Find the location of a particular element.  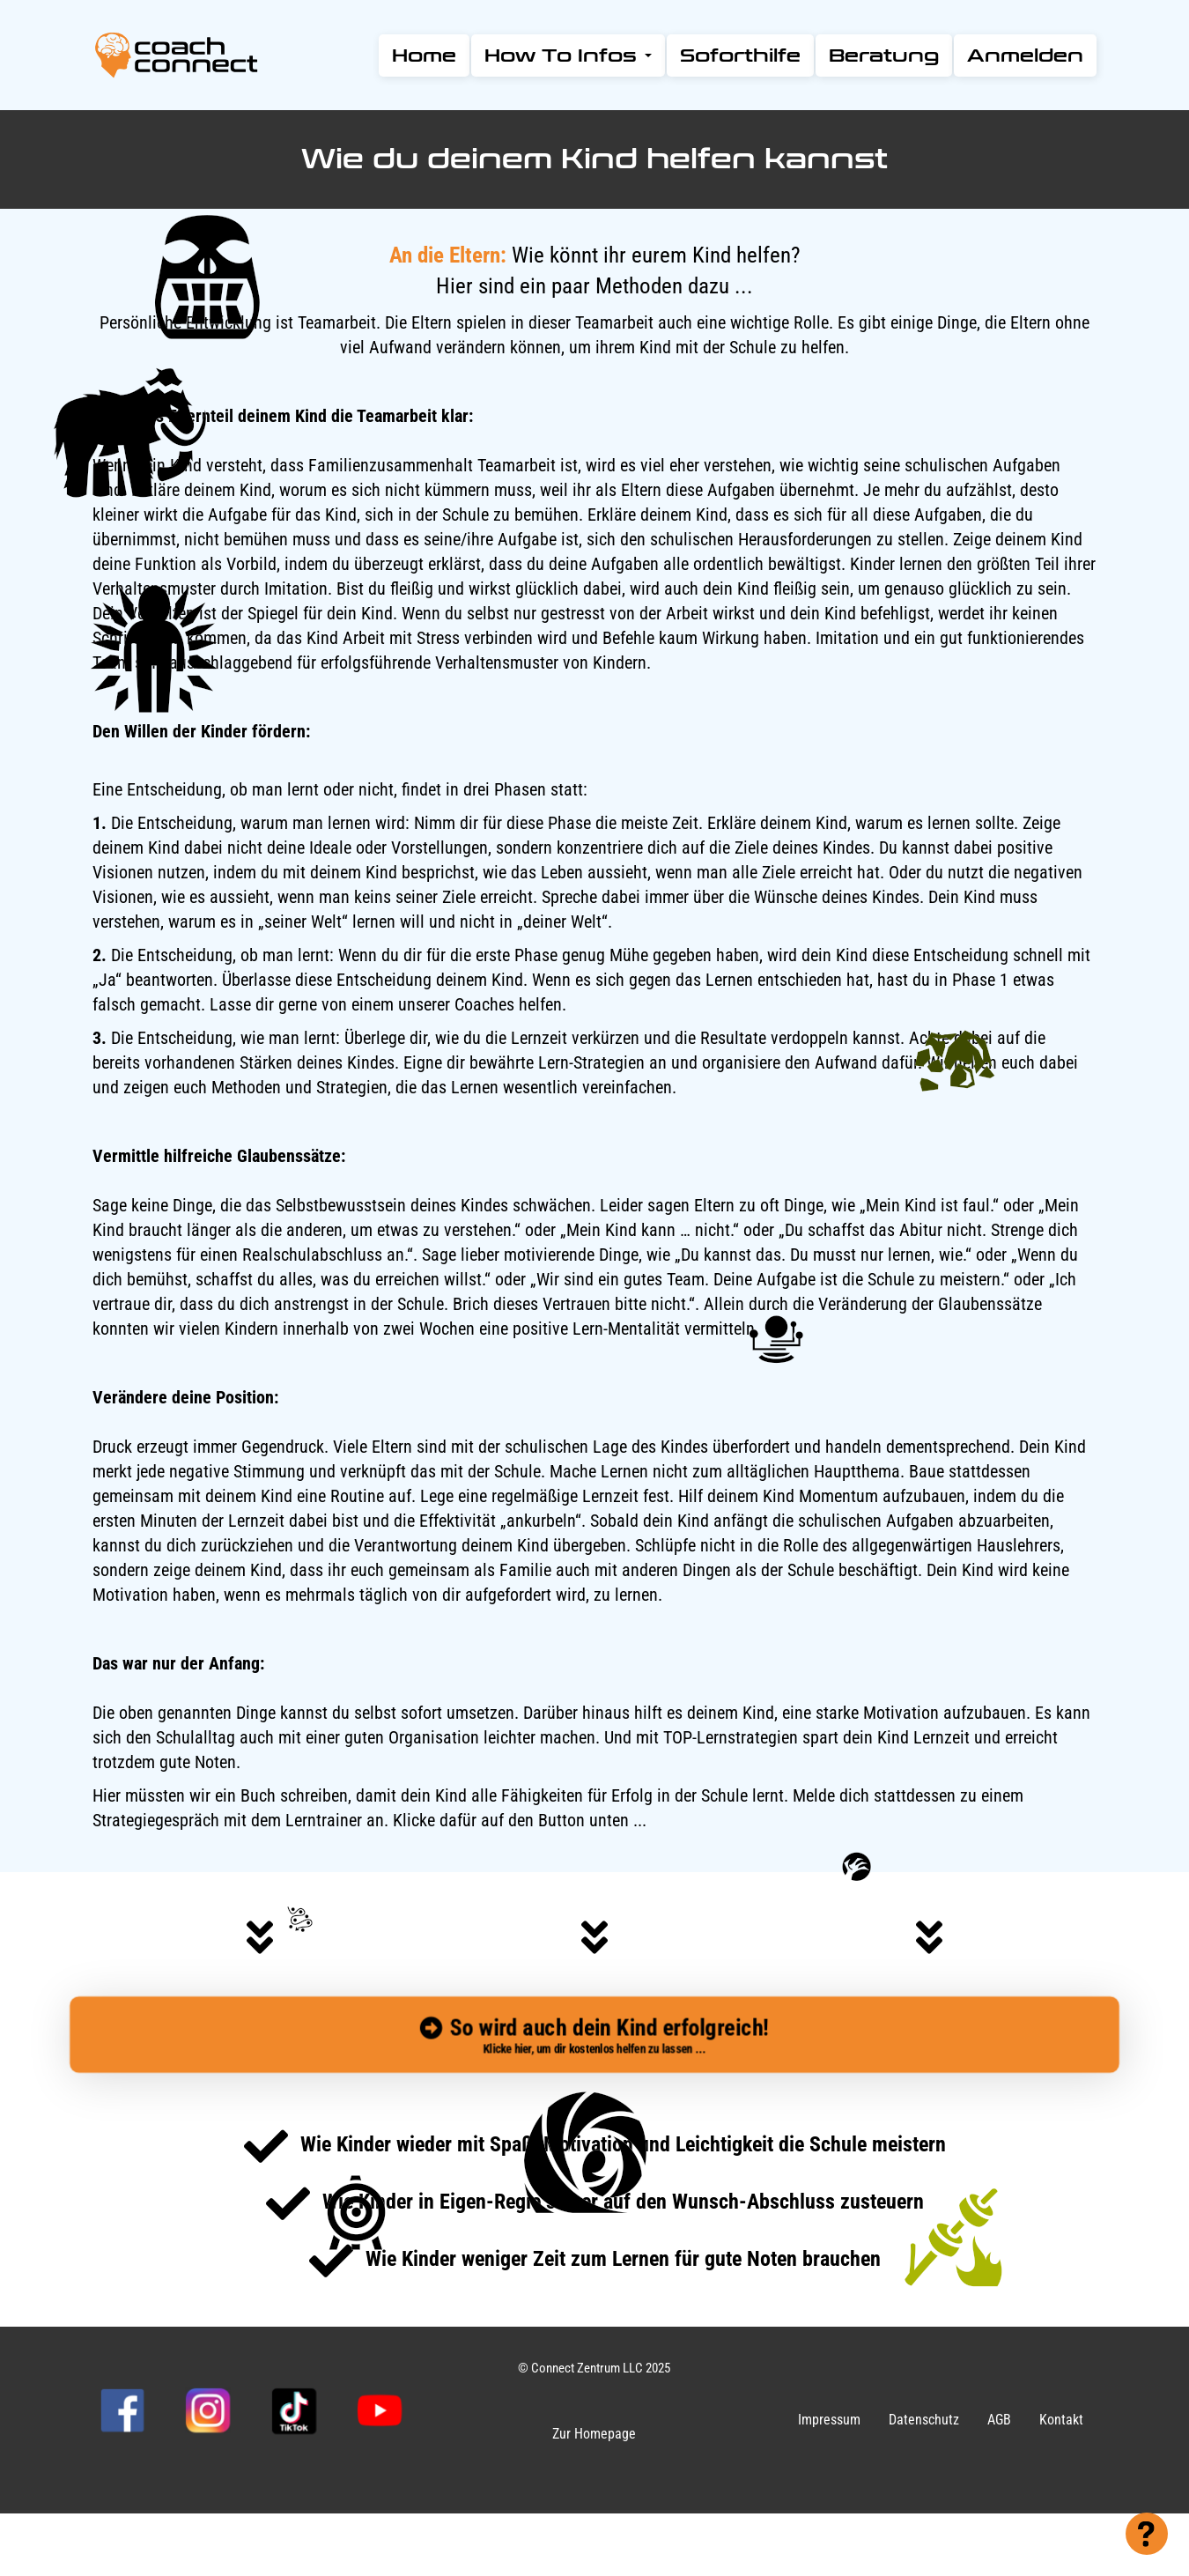

view solar system or planetary model is located at coordinates (776, 1337).